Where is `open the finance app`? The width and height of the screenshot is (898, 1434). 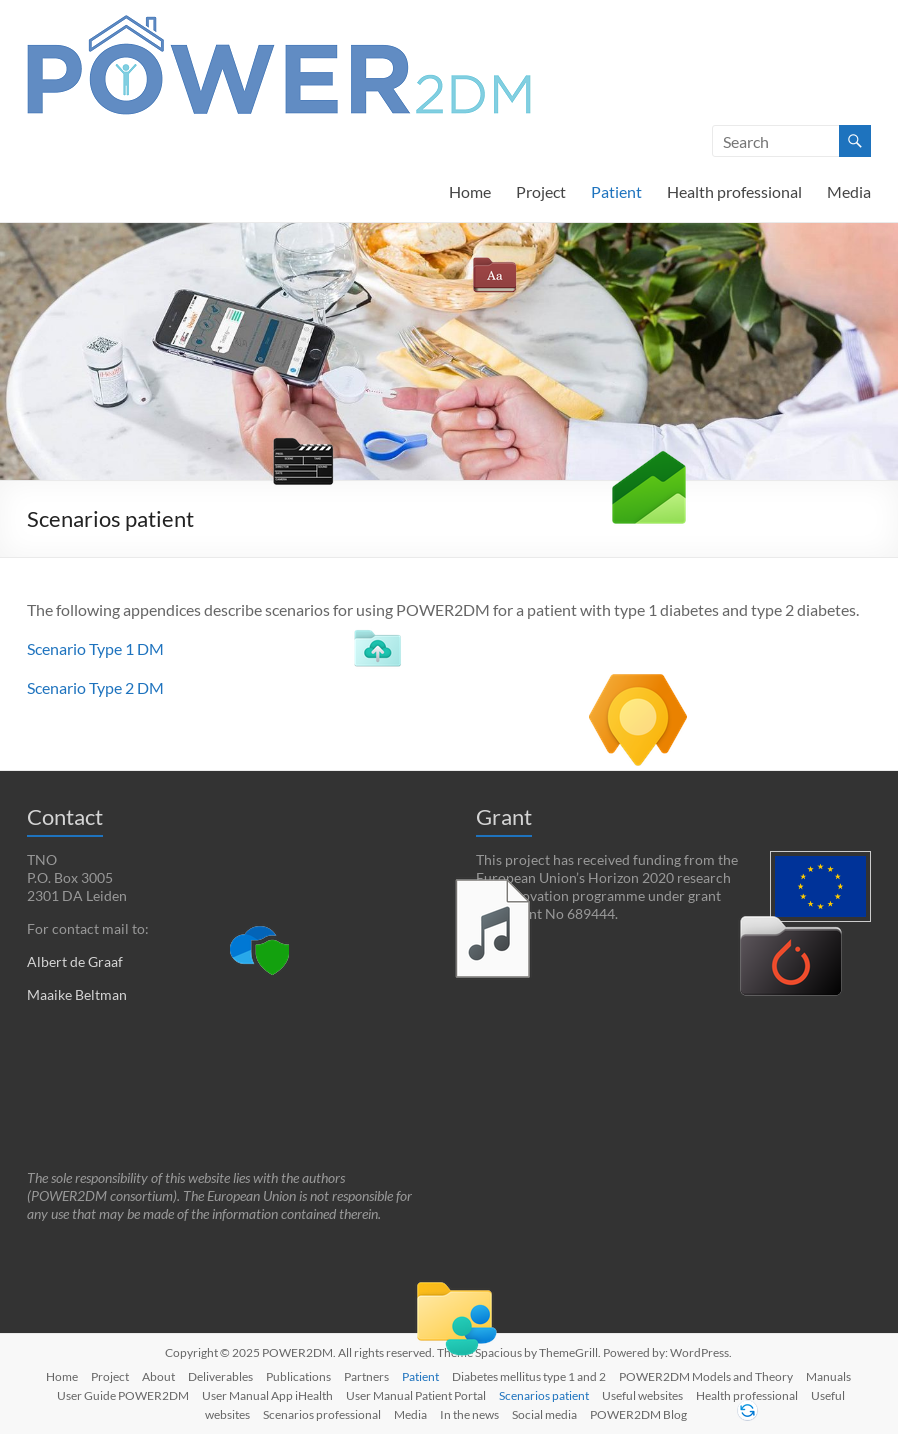 open the finance app is located at coordinates (649, 487).